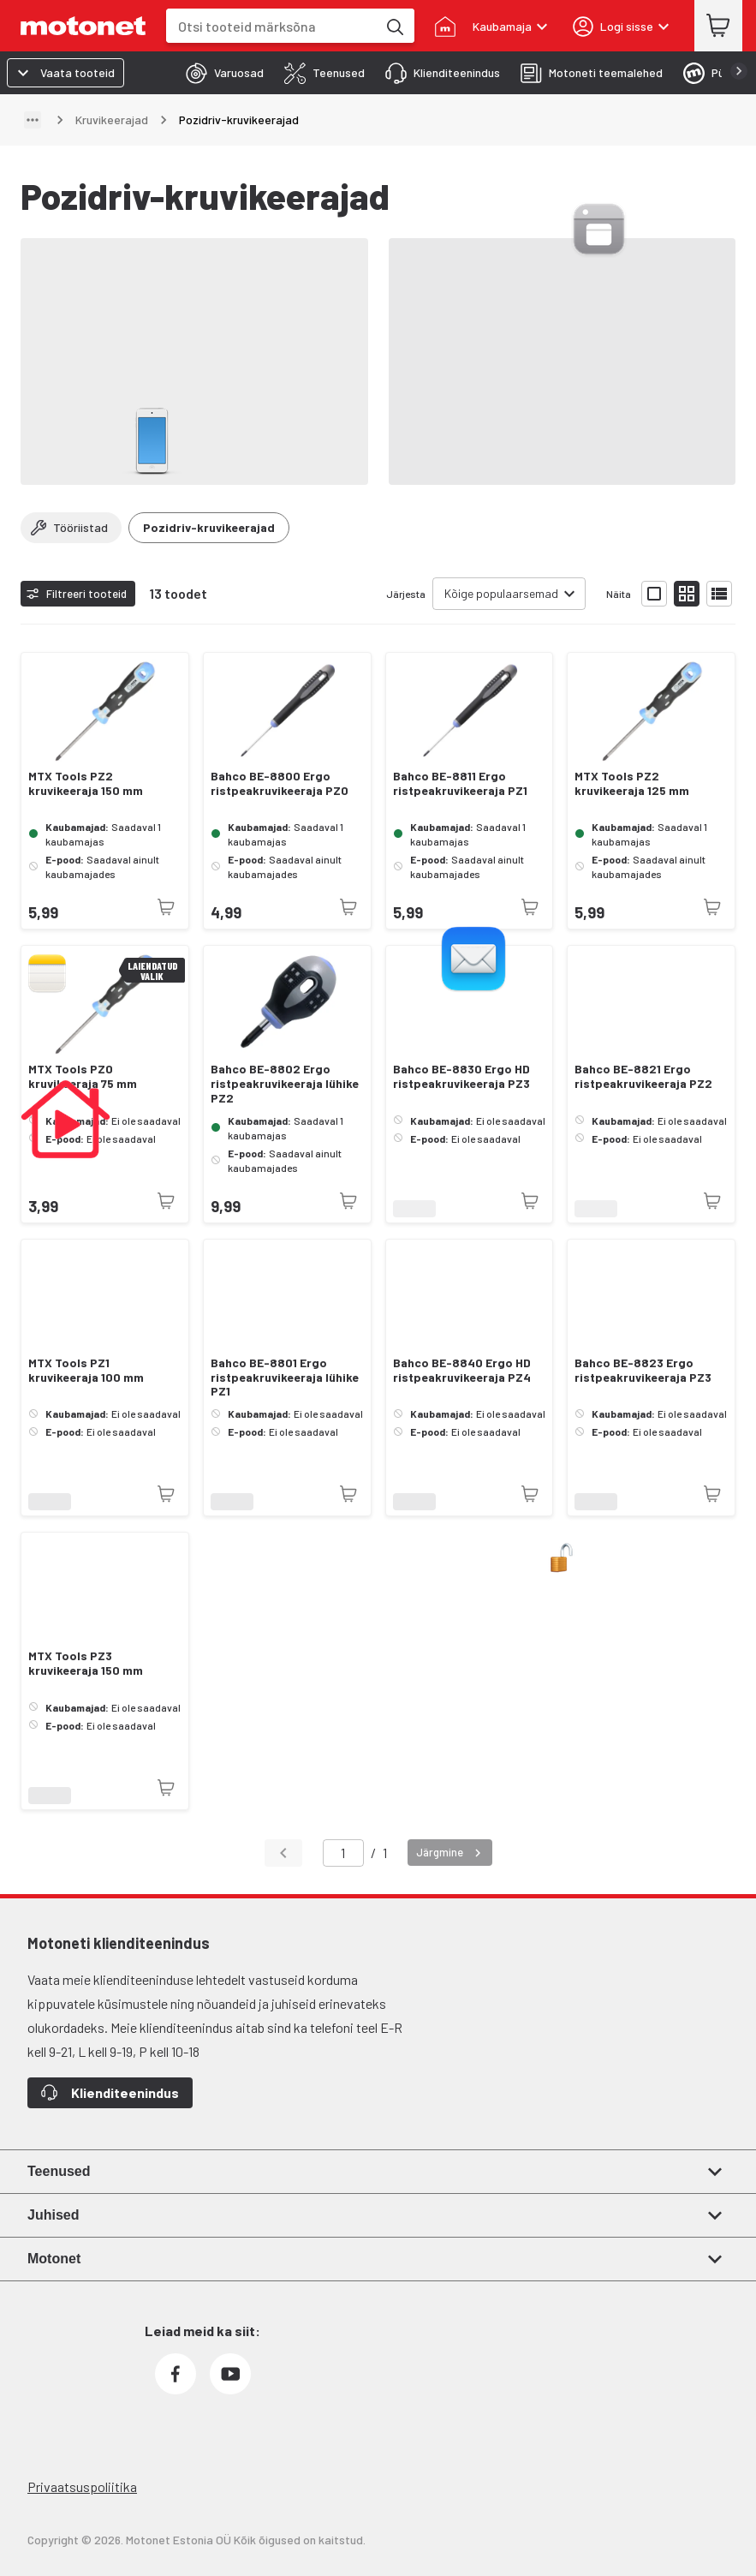 The width and height of the screenshot is (756, 2576). Describe the element at coordinates (152, 441) in the screenshot. I see `iPod Touch device connected` at that location.